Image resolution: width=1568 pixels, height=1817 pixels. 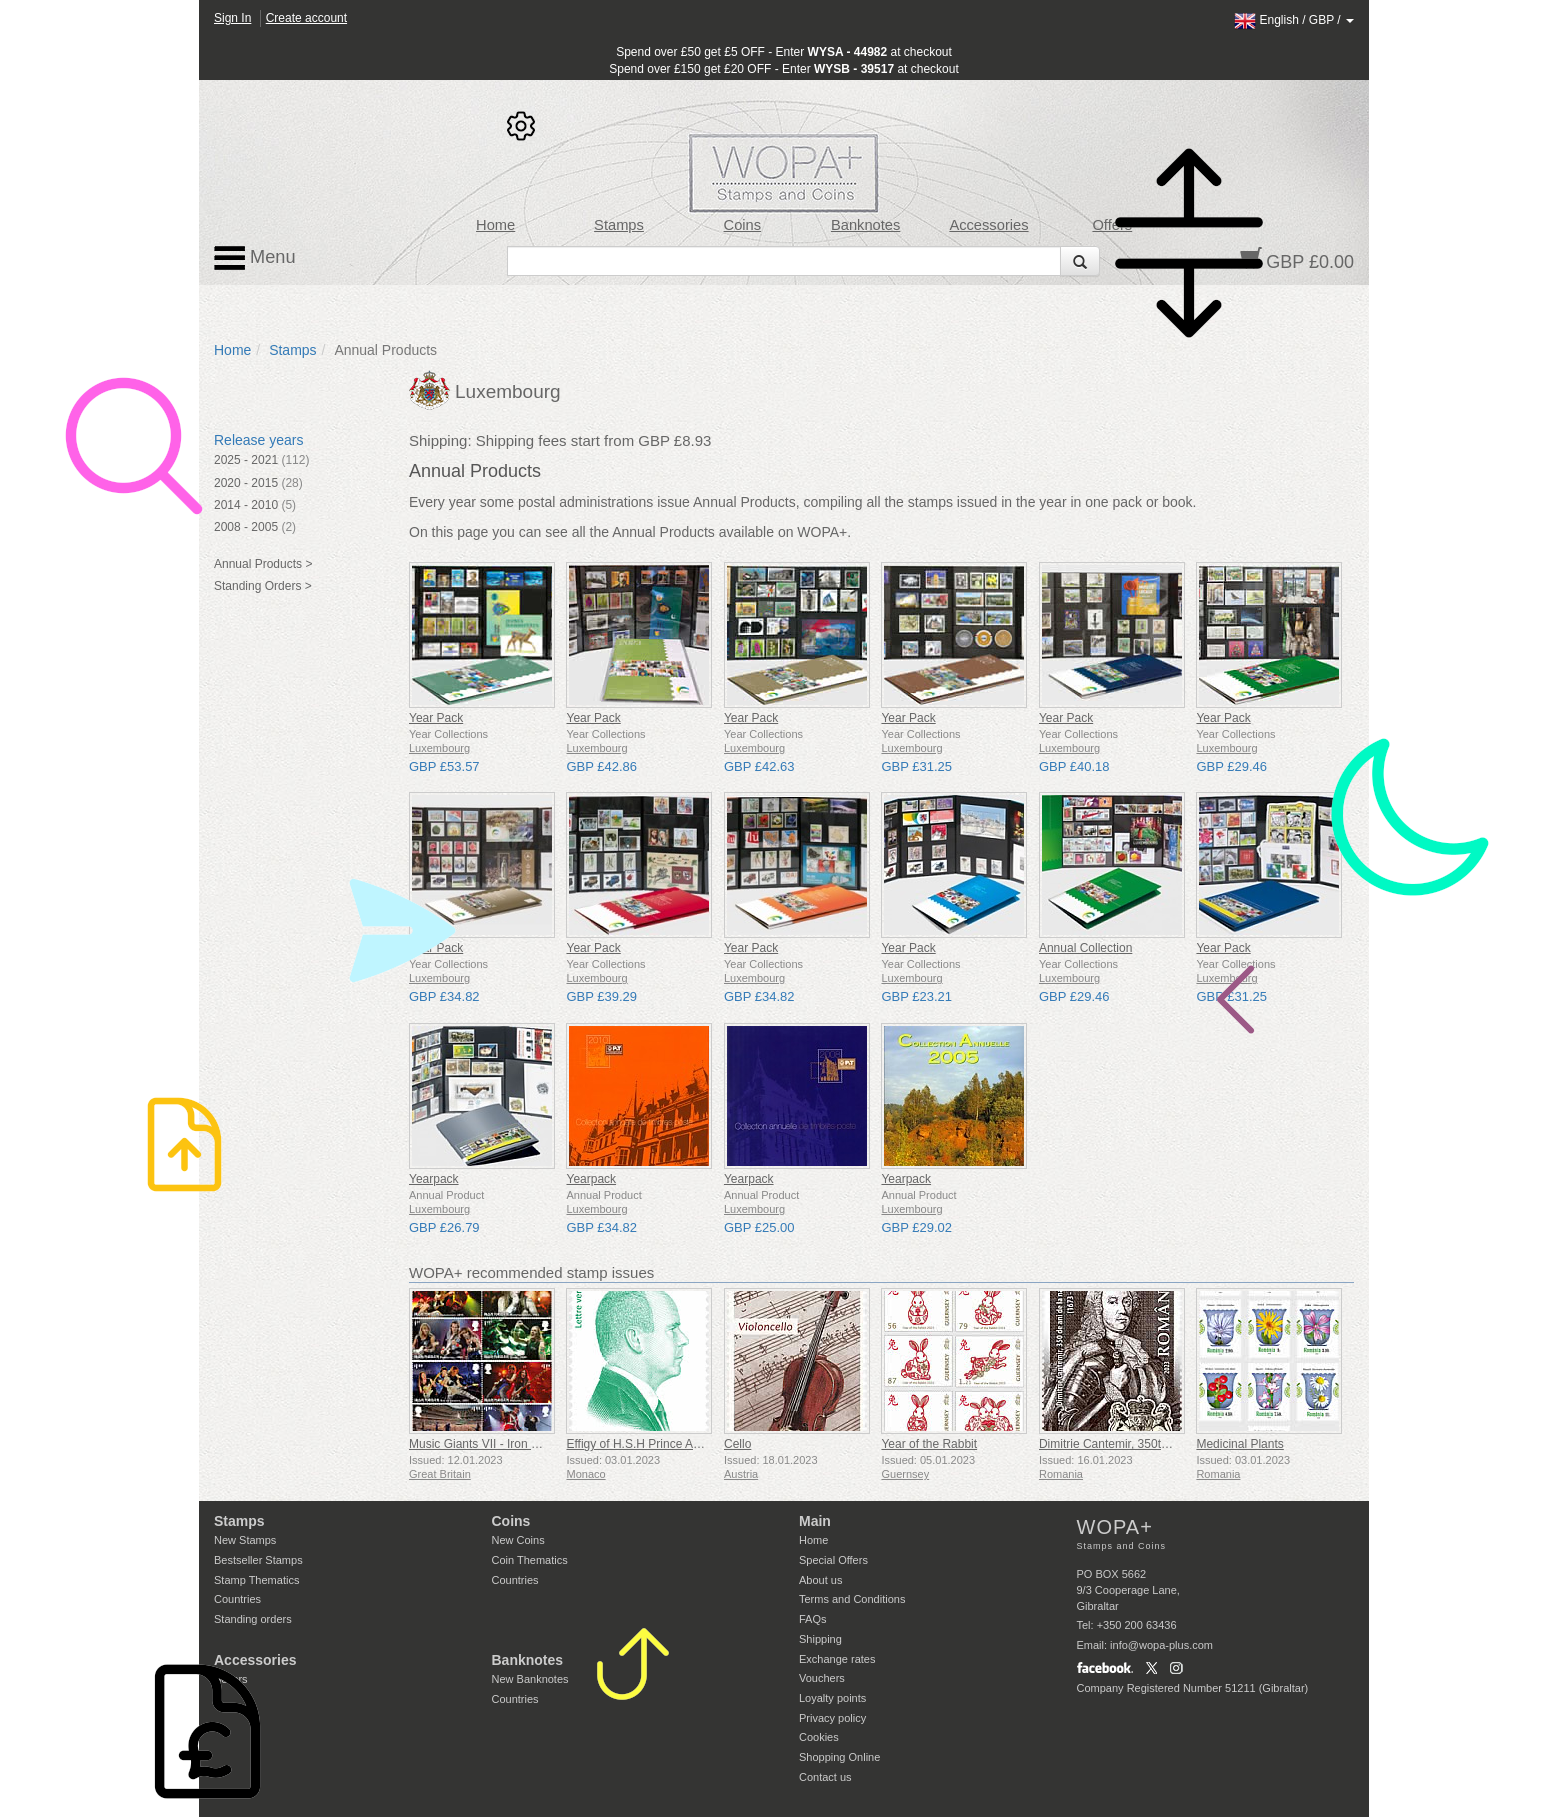 I want to click on upload a document or file, so click(x=184, y=1144).